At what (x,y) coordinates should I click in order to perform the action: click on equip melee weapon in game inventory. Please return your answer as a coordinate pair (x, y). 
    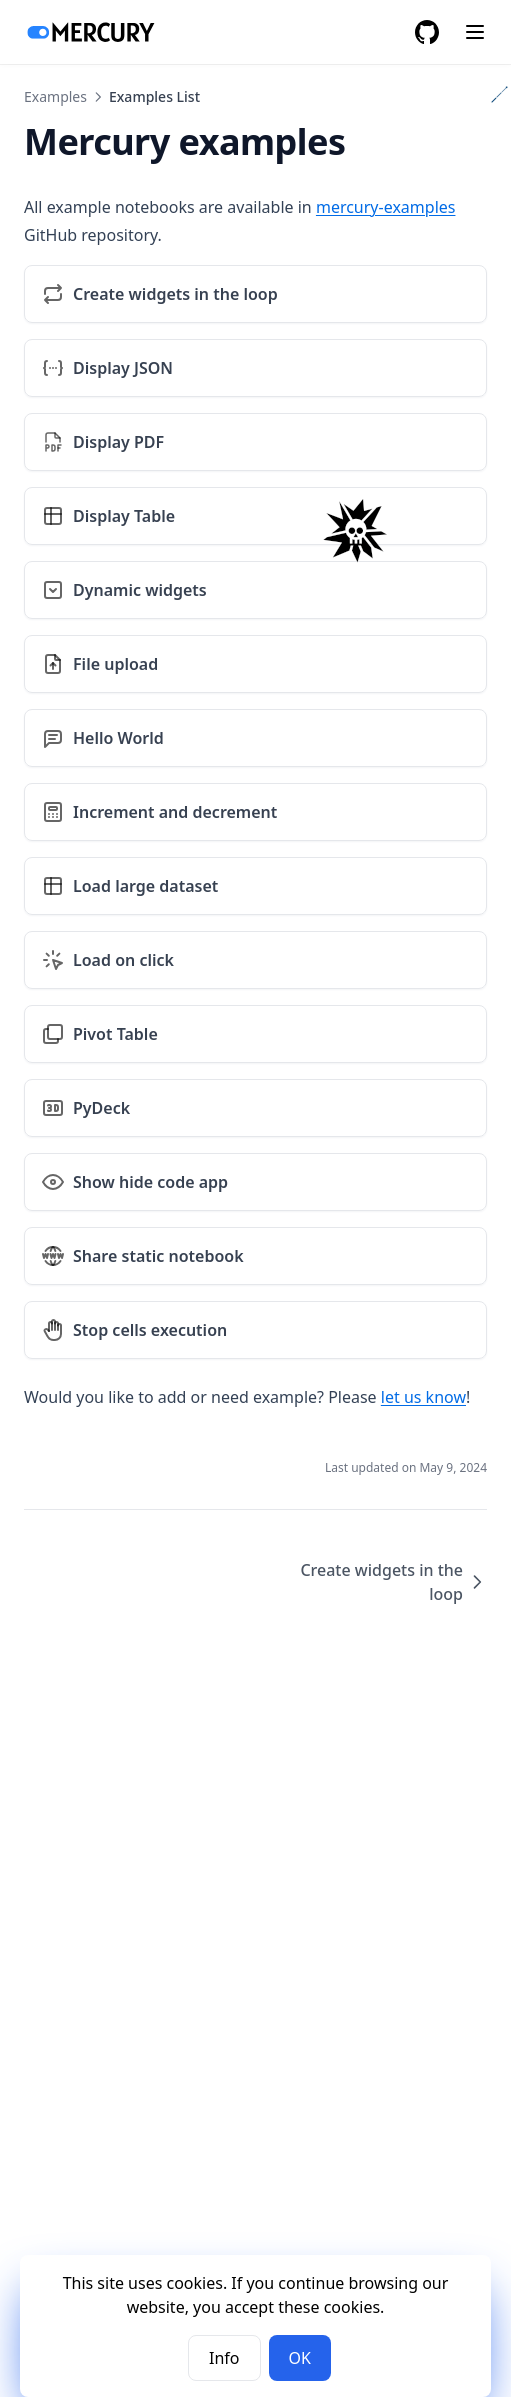
    Looking at the image, I should click on (499, 94).